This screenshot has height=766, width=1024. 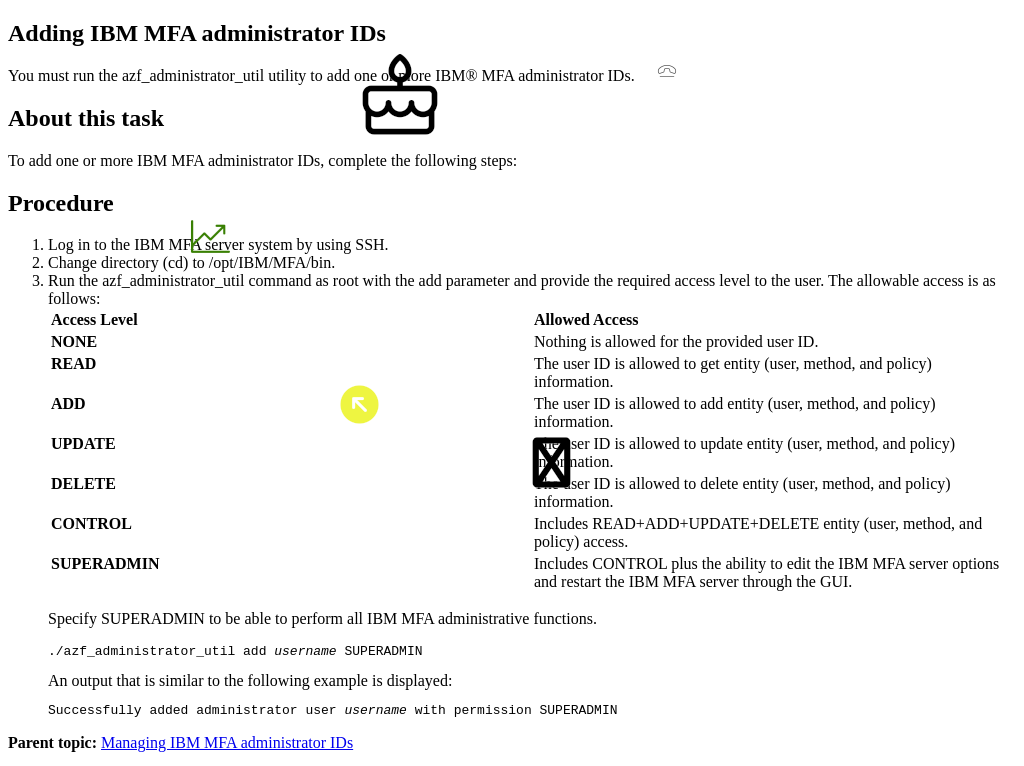 I want to click on view birthday or celebration reminders, so click(x=400, y=100).